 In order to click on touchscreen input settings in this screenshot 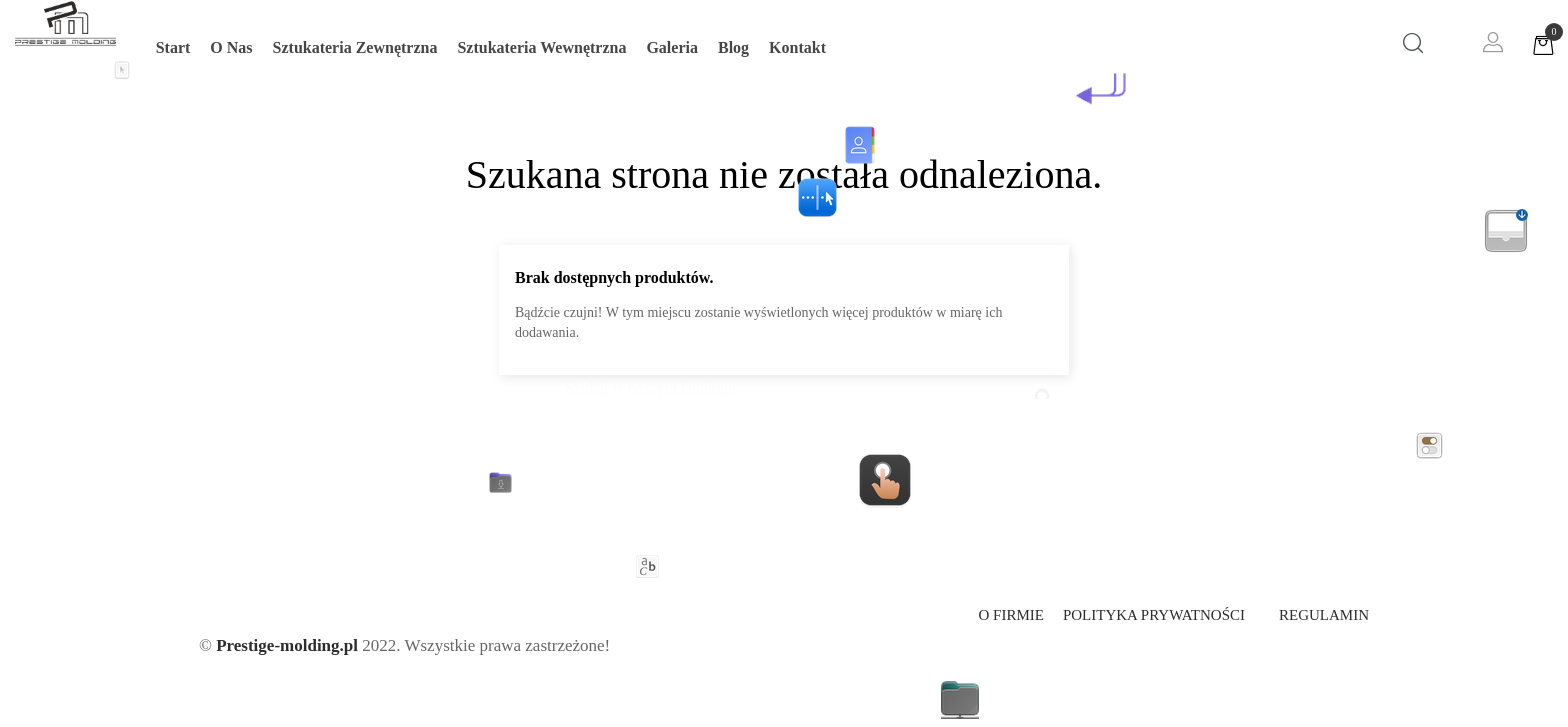, I will do `click(885, 480)`.